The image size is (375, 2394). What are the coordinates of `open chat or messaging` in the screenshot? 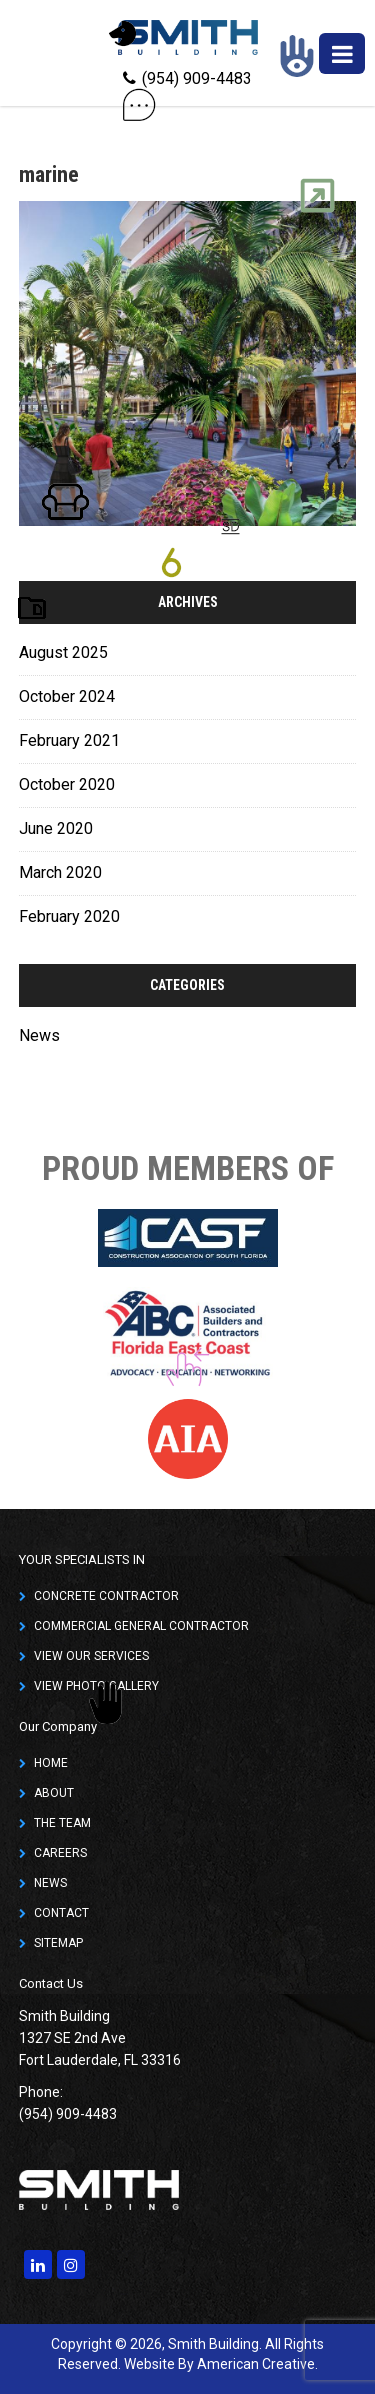 It's located at (138, 105).